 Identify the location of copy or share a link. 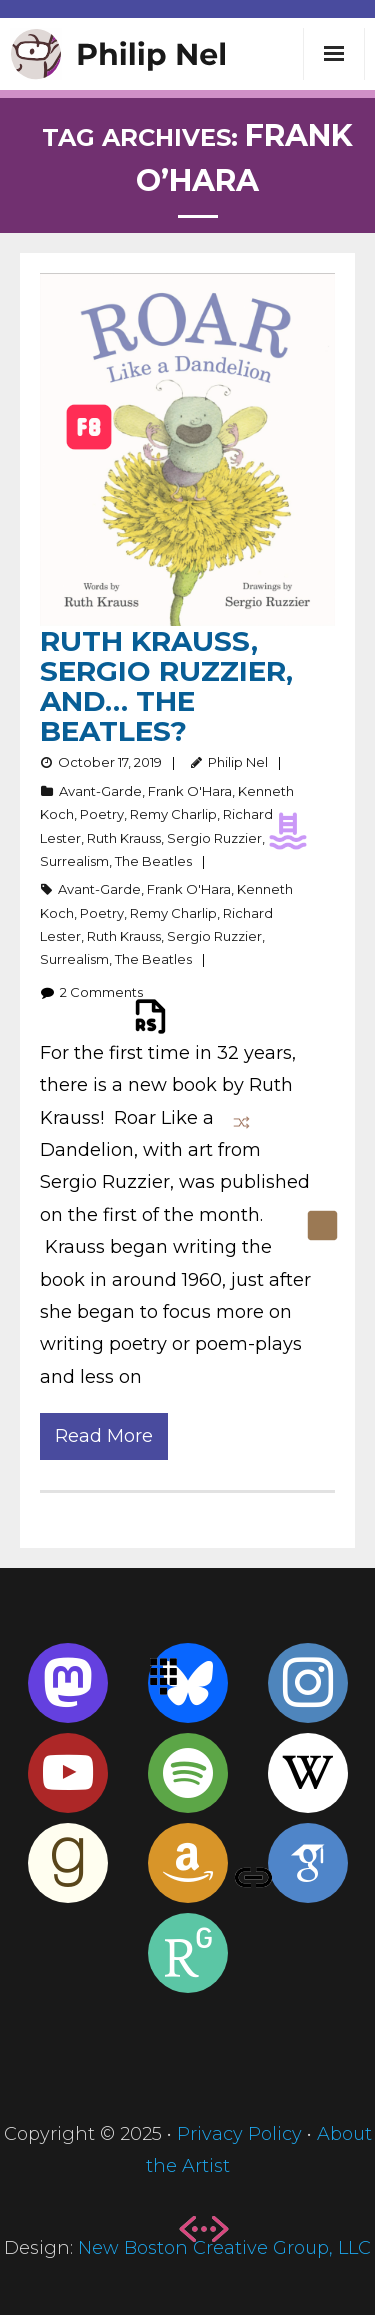
(253, 1877).